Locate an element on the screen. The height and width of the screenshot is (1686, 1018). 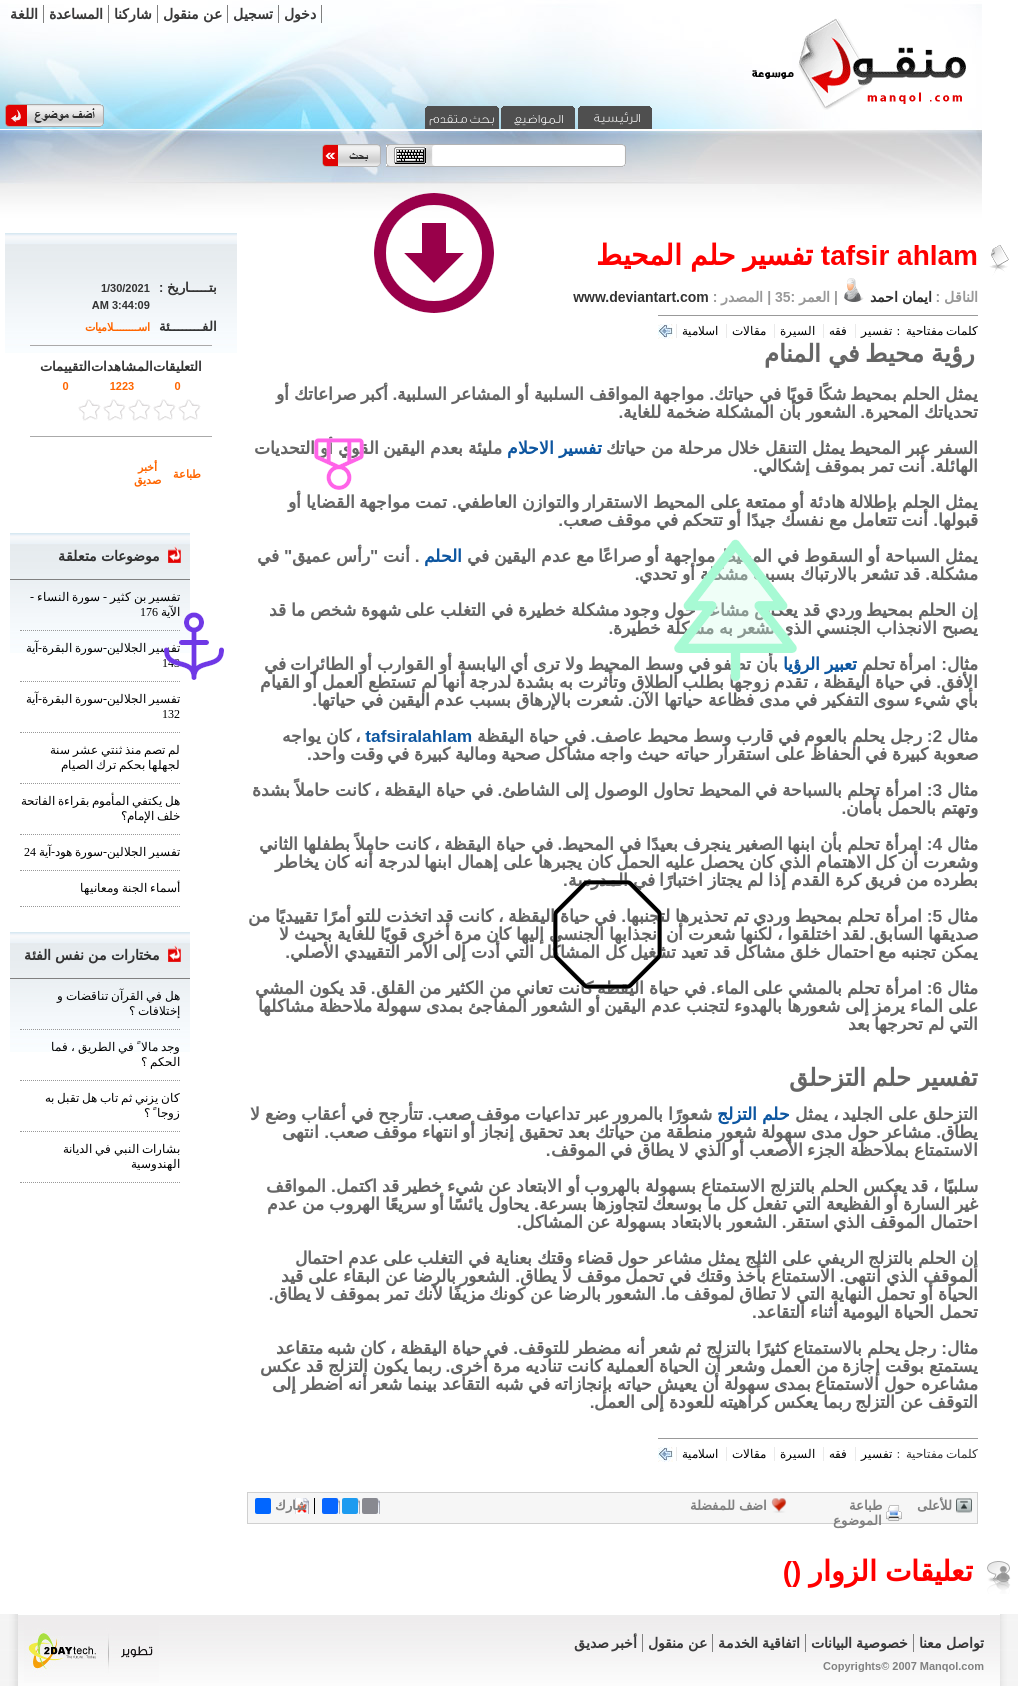
anchor link to a specific section on a page is located at coordinates (194, 645).